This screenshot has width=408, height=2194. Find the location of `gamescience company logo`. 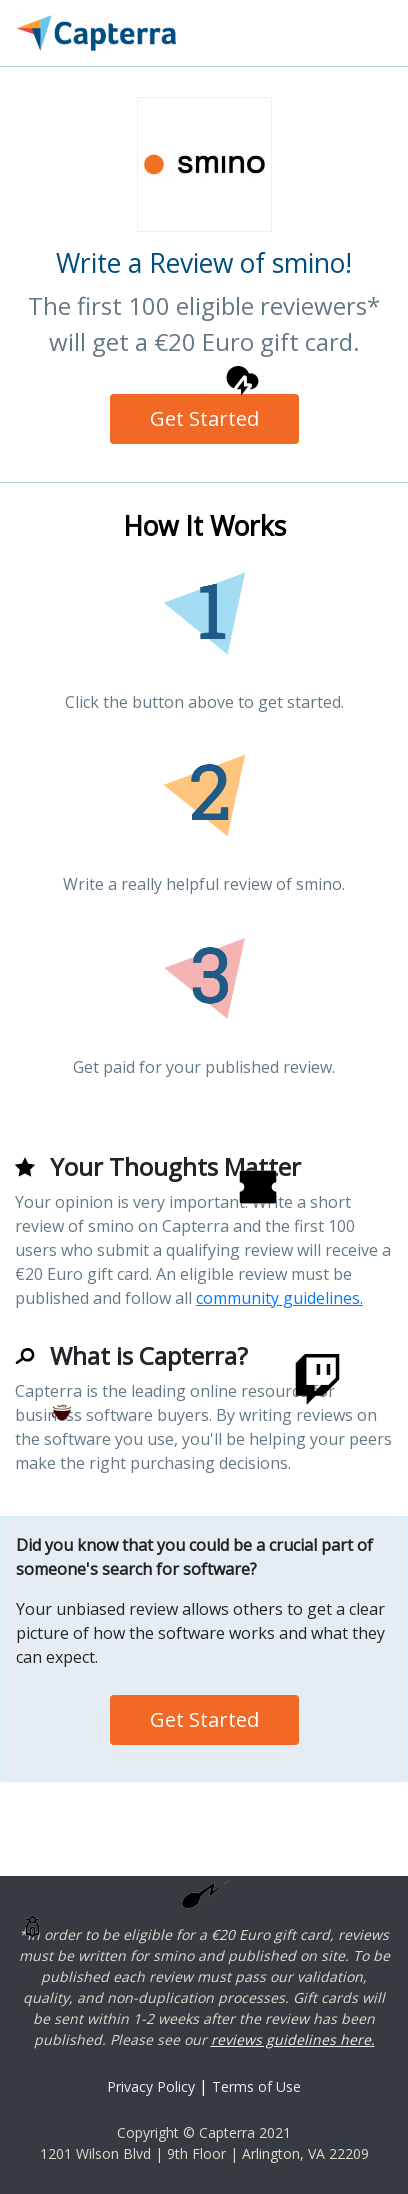

gamescience company logo is located at coordinates (206, 1894).